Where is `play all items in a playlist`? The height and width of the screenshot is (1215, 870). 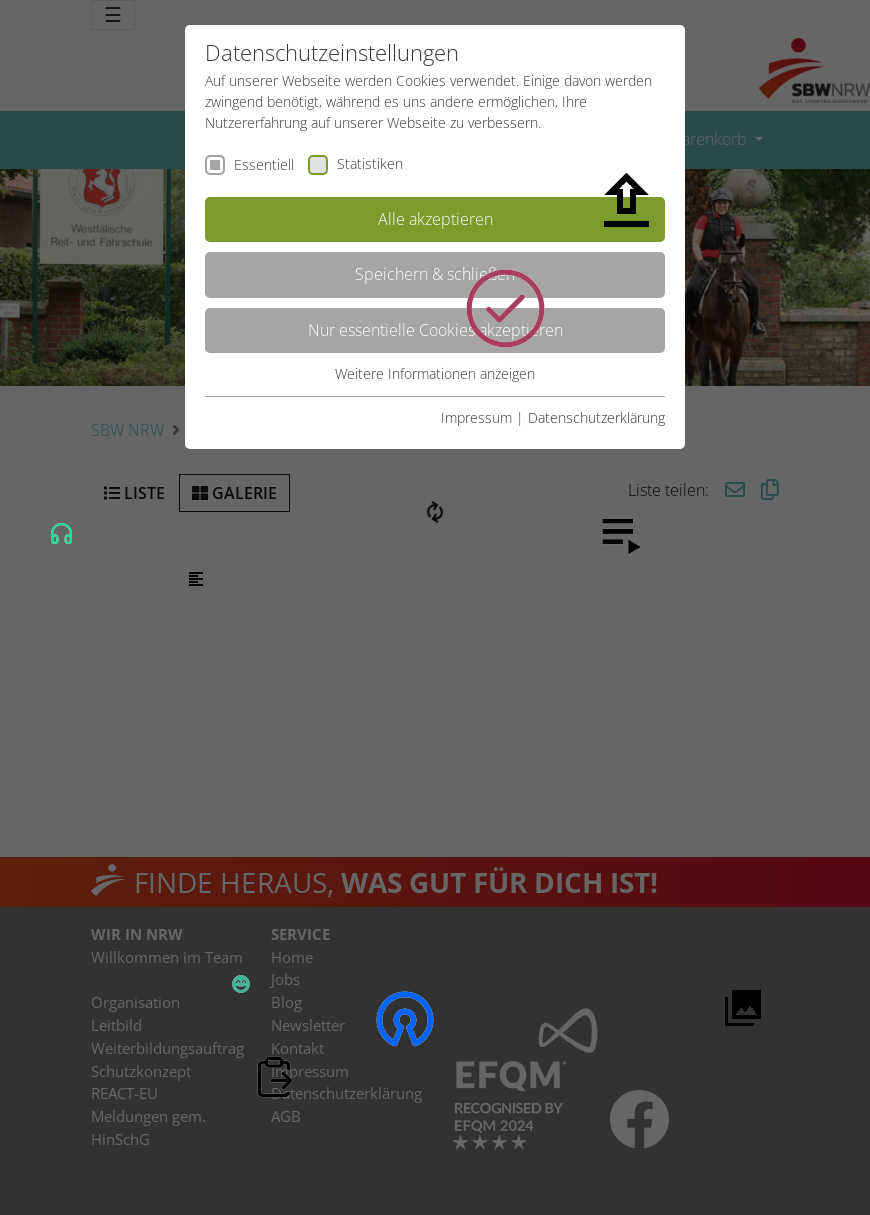
play all items in a playlist is located at coordinates (623, 534).